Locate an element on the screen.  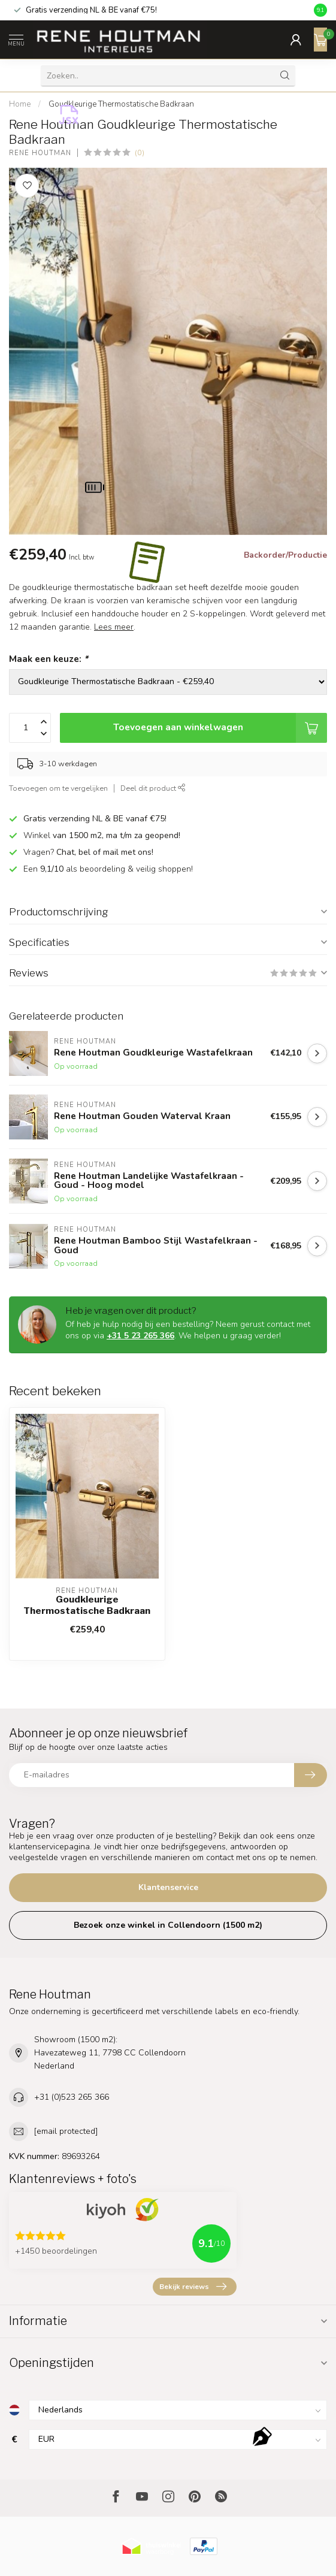
view your resume or CV is located at coordinates (147, 562).